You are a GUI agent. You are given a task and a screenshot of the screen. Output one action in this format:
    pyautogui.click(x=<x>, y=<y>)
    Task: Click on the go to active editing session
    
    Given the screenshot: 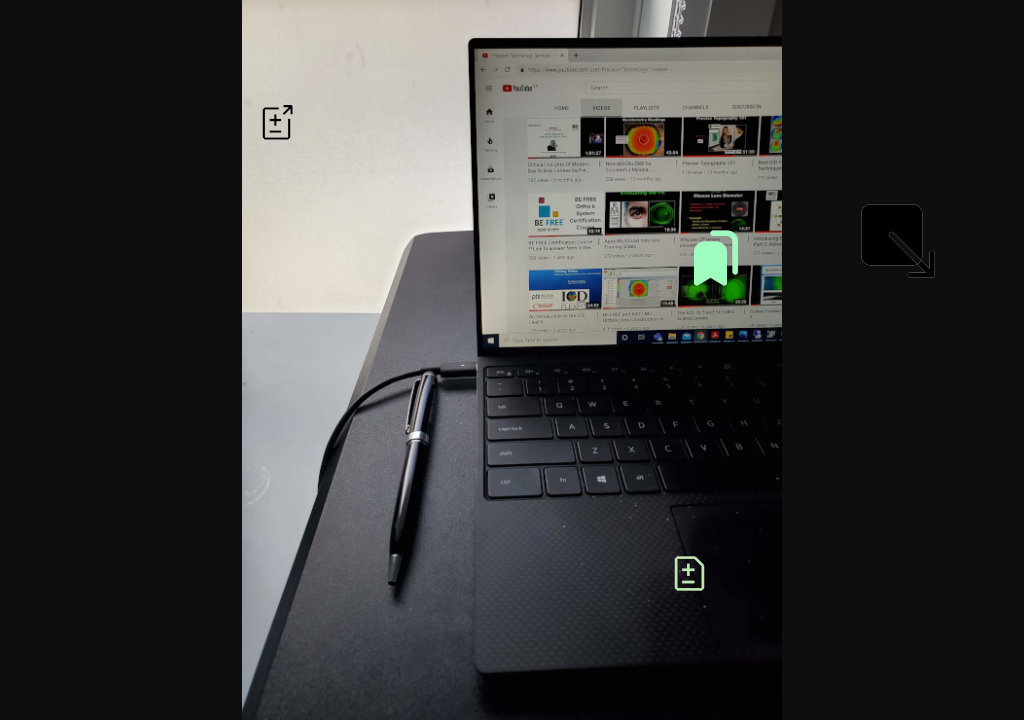 What is the action you would take?
    pyautogui.click(x=276, y=123)
    